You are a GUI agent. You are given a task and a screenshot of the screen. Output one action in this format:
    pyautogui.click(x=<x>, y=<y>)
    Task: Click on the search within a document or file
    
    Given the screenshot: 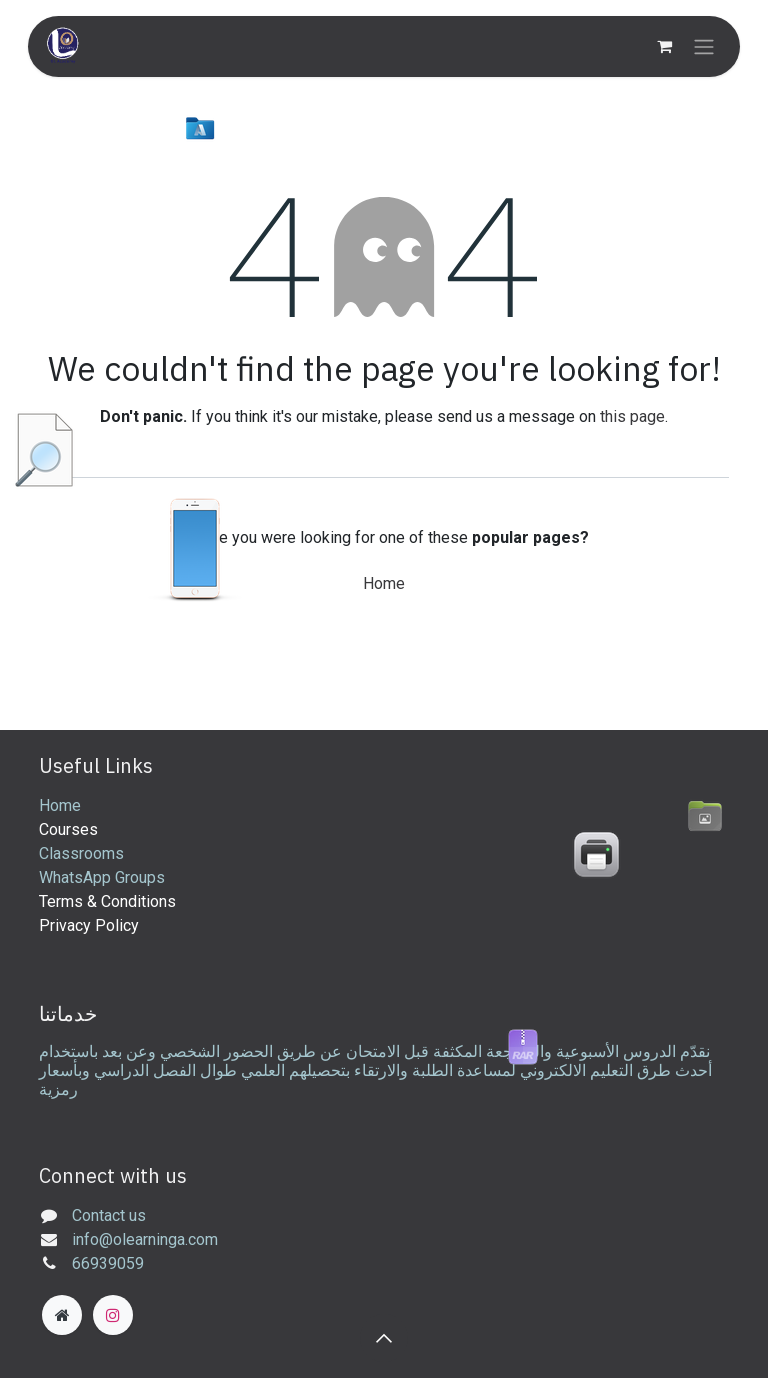 What is the action you would take?
    pyautogui.click(x=45, y=450)
    